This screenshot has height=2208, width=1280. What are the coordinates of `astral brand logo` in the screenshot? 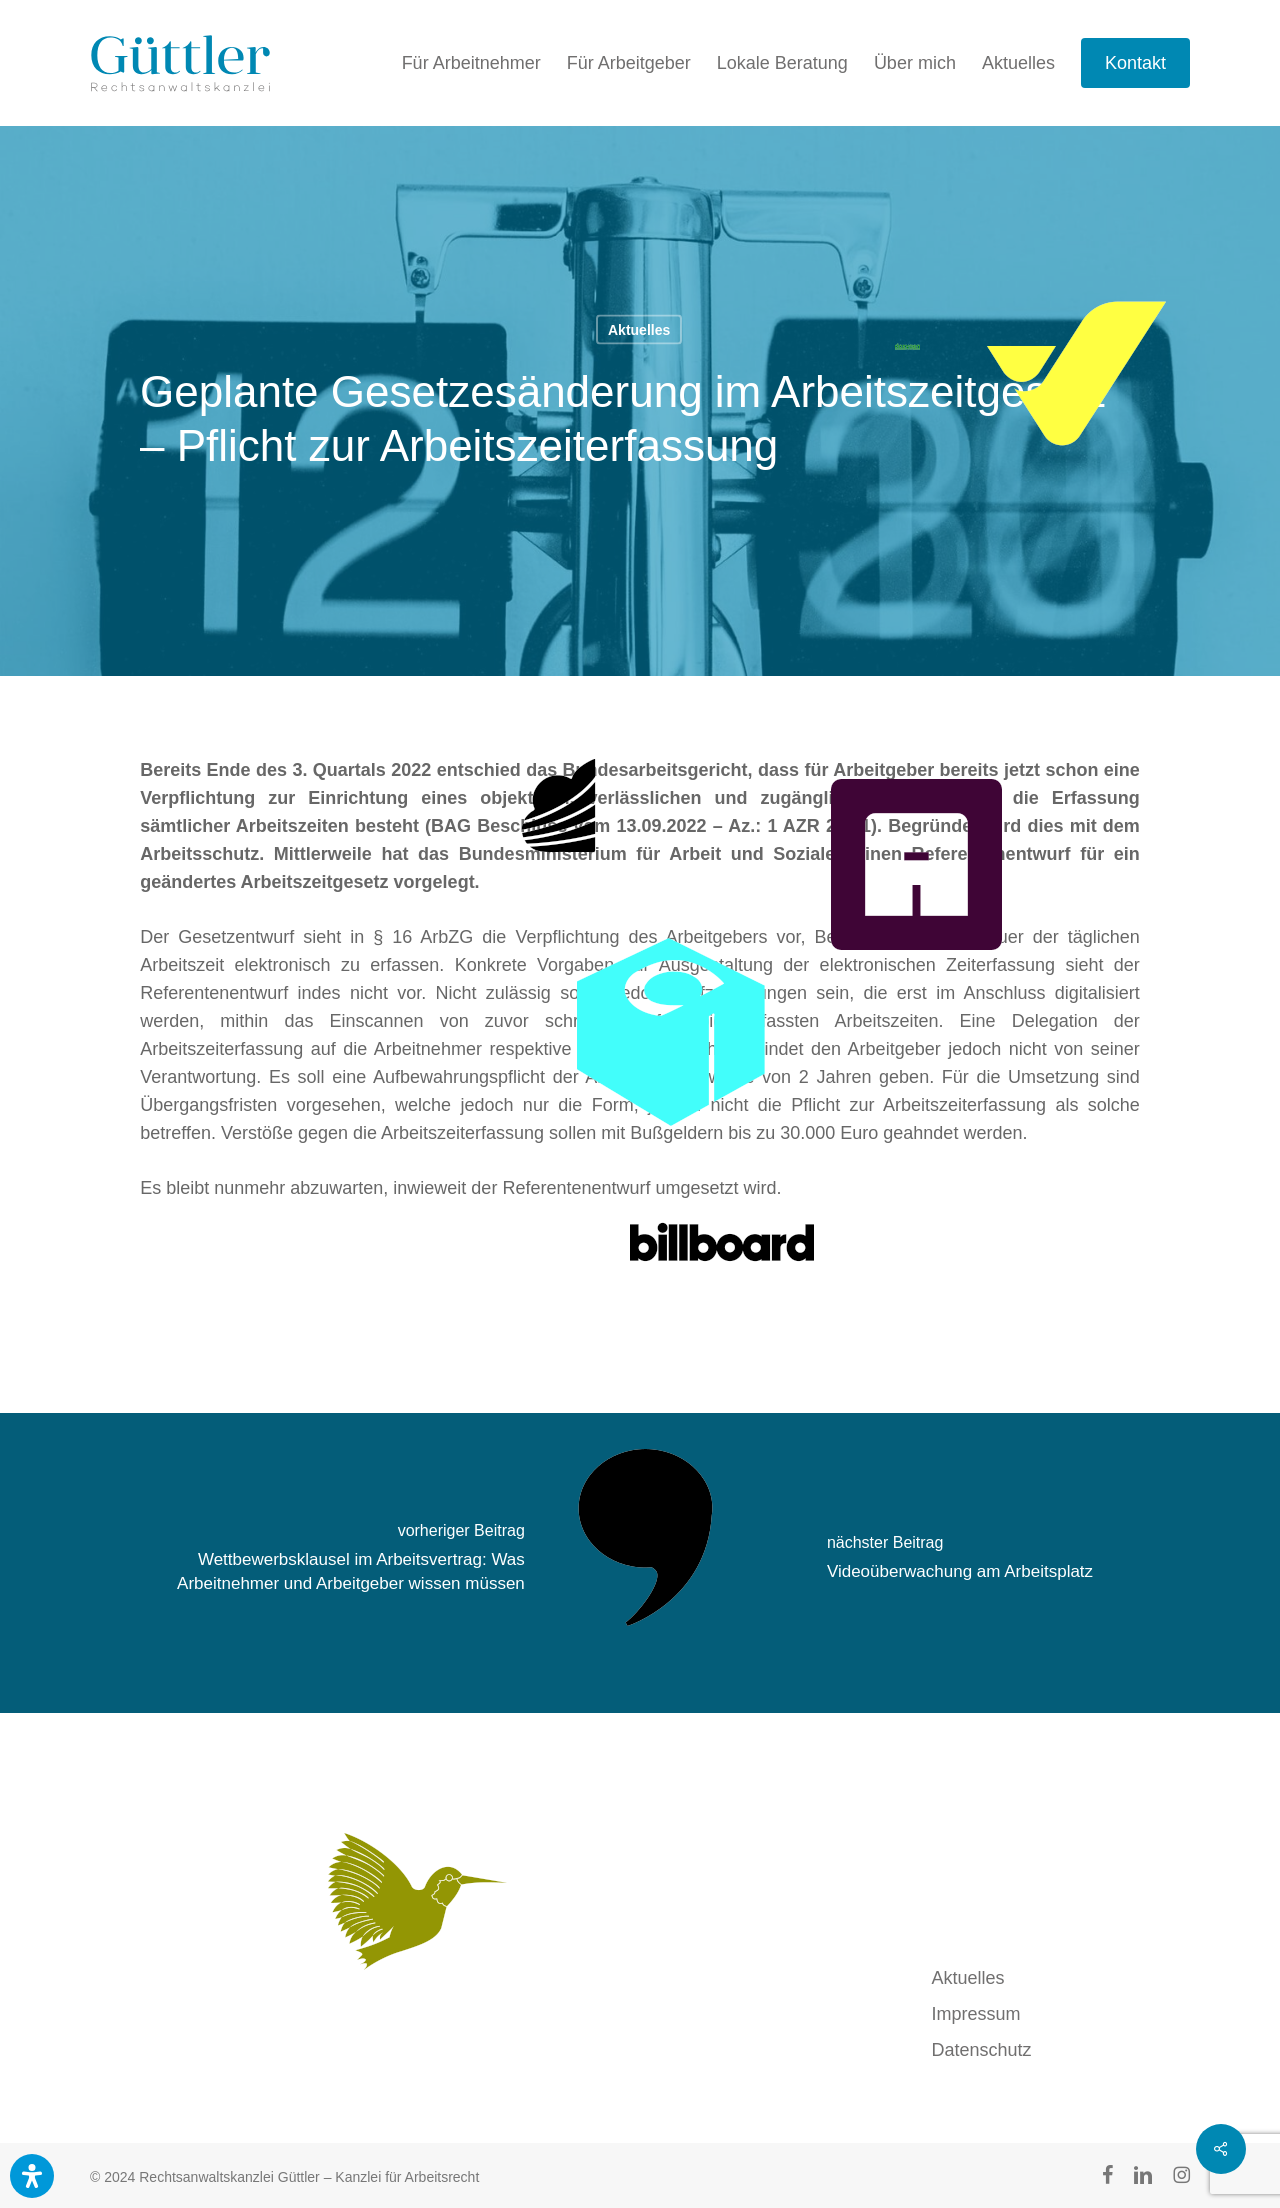 It's located at (916, 864).